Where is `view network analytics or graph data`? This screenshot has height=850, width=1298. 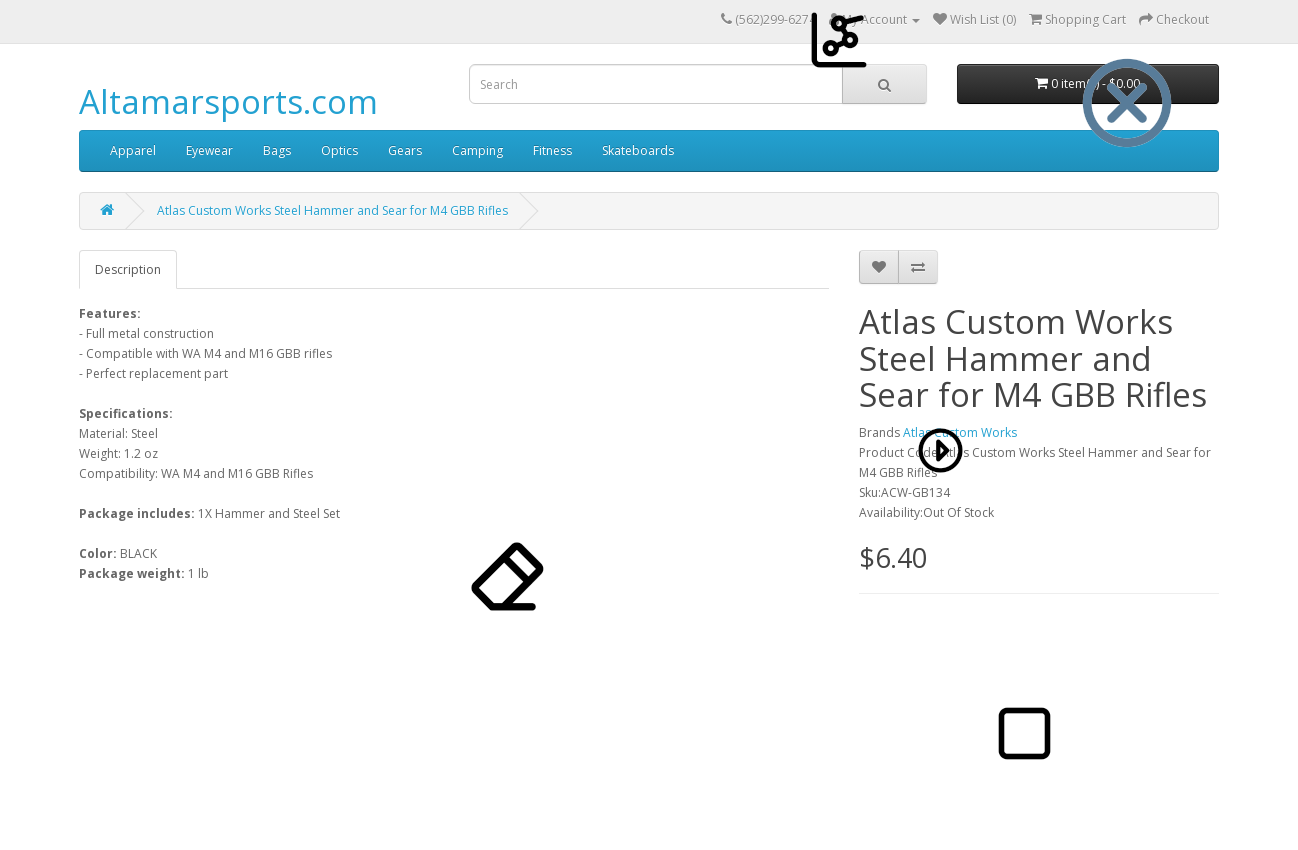
view network analytics or graph data is located at coordinates (839, 40).